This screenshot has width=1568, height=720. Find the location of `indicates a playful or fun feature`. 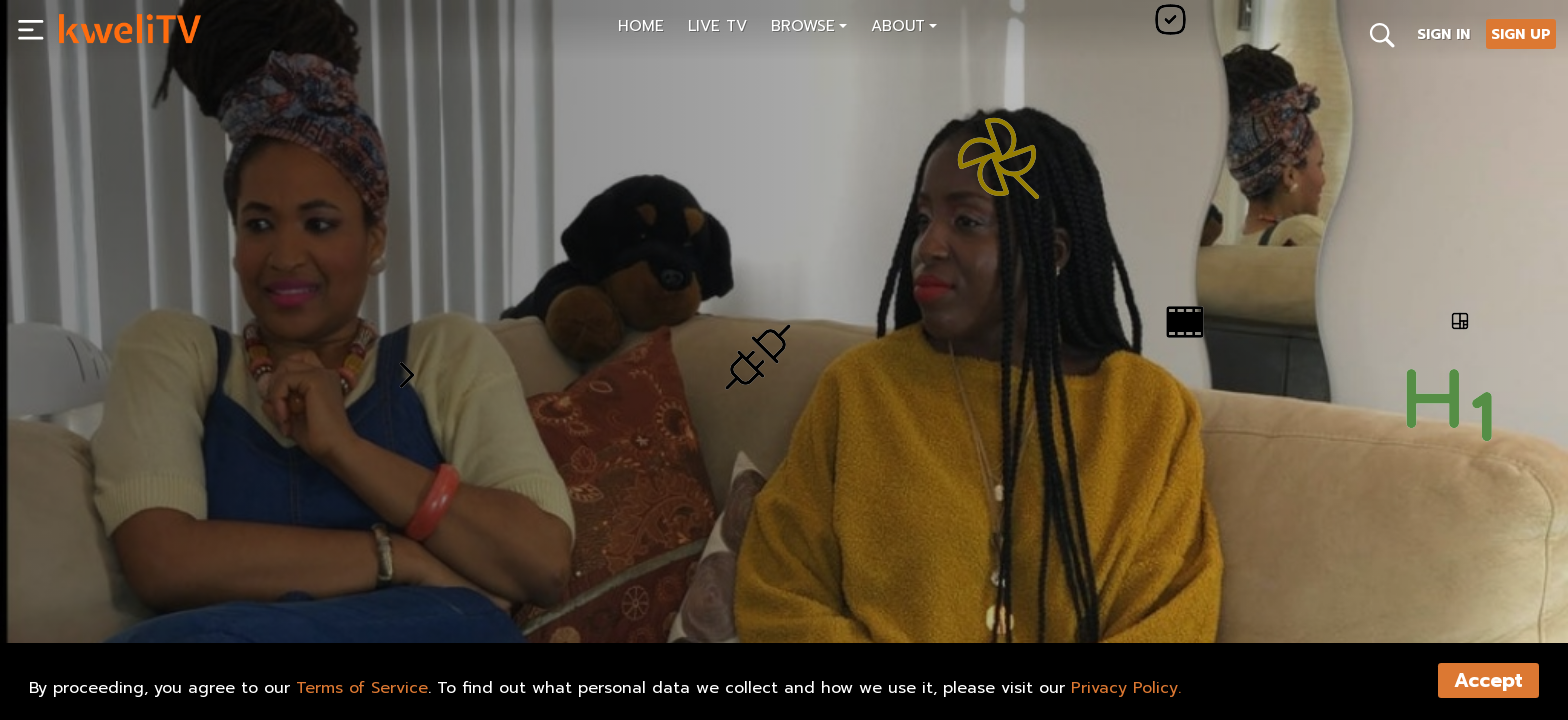

indicates a playful or fun feature is located at coordinates (1000, 160).